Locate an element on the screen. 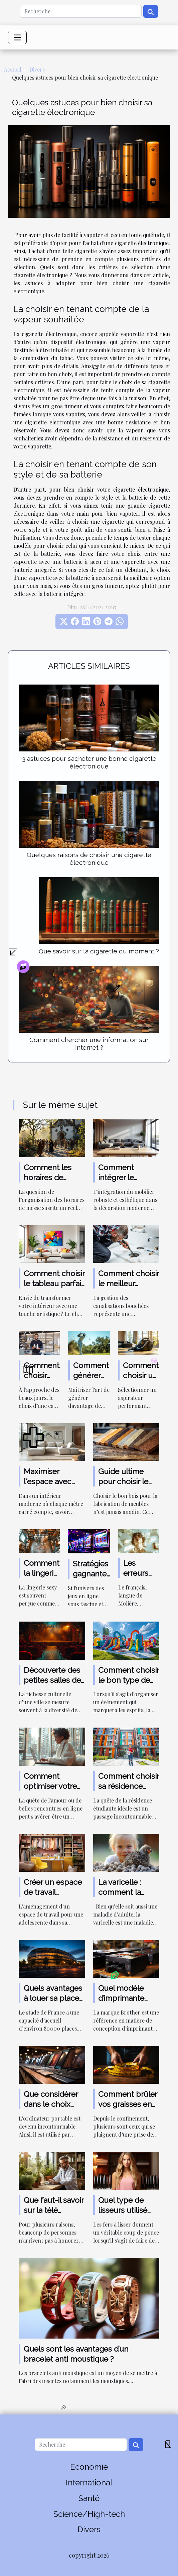 The image size is (178, 2576). view or open an HTML file is located at coordinates (96, 368).